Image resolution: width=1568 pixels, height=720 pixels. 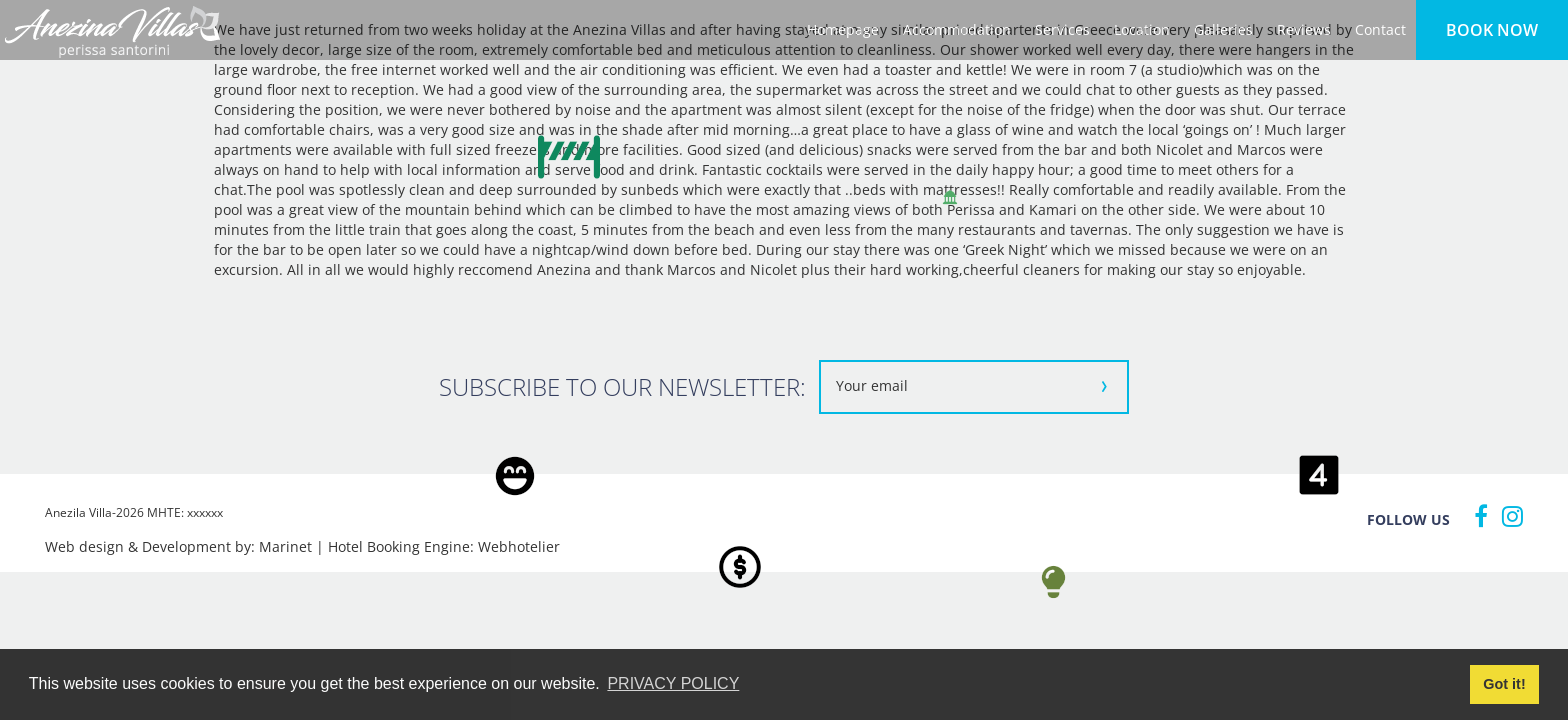 I want to click on add a reaction to a message, so click(x=515, y=476).